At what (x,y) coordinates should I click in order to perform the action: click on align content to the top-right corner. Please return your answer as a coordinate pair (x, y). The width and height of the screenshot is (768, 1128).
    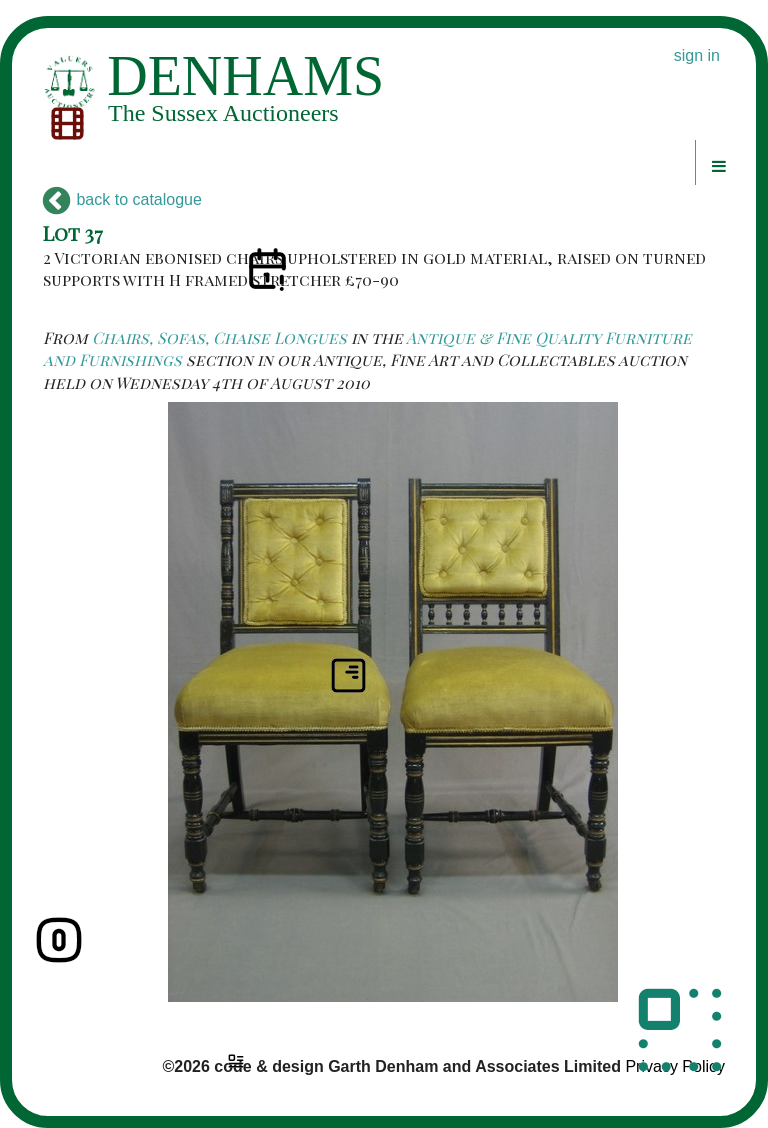
    Looking at the image, I should click on (348, 675).